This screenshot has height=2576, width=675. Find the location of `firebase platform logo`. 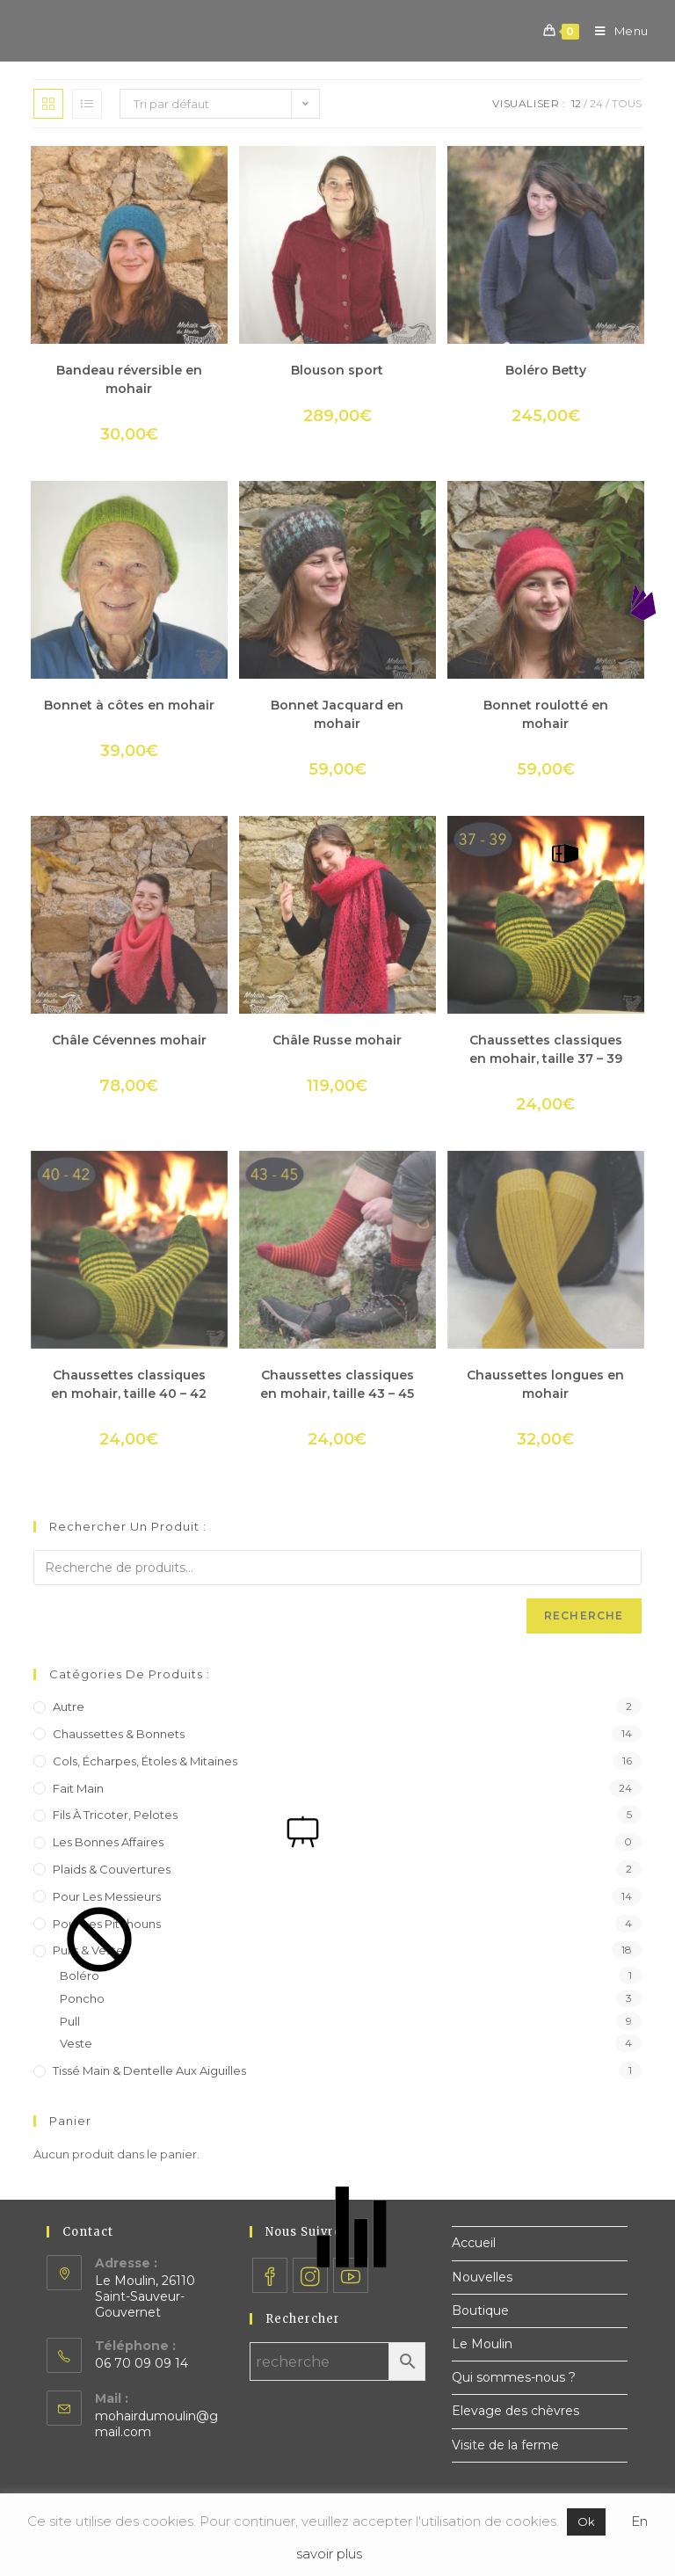

firebase platform logo is located at coordinates (642, 602).